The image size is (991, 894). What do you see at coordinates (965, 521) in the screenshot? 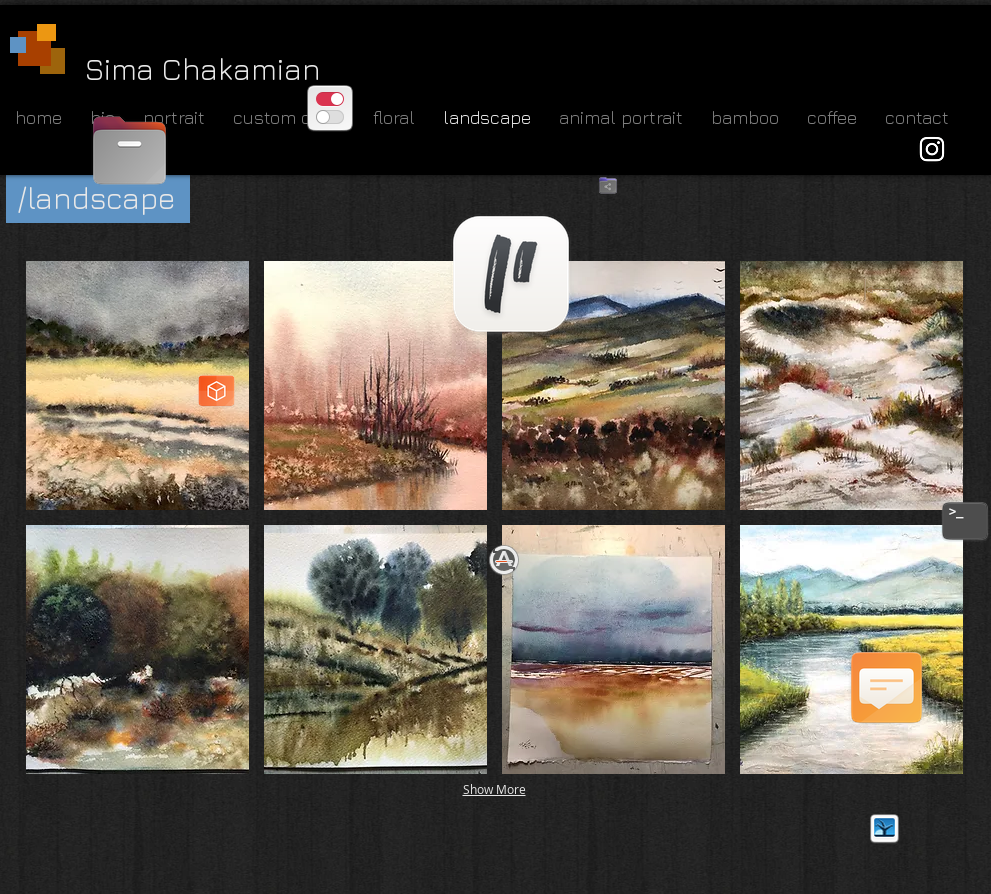
I see `open the terminal application` at bounding box center [965, 521].